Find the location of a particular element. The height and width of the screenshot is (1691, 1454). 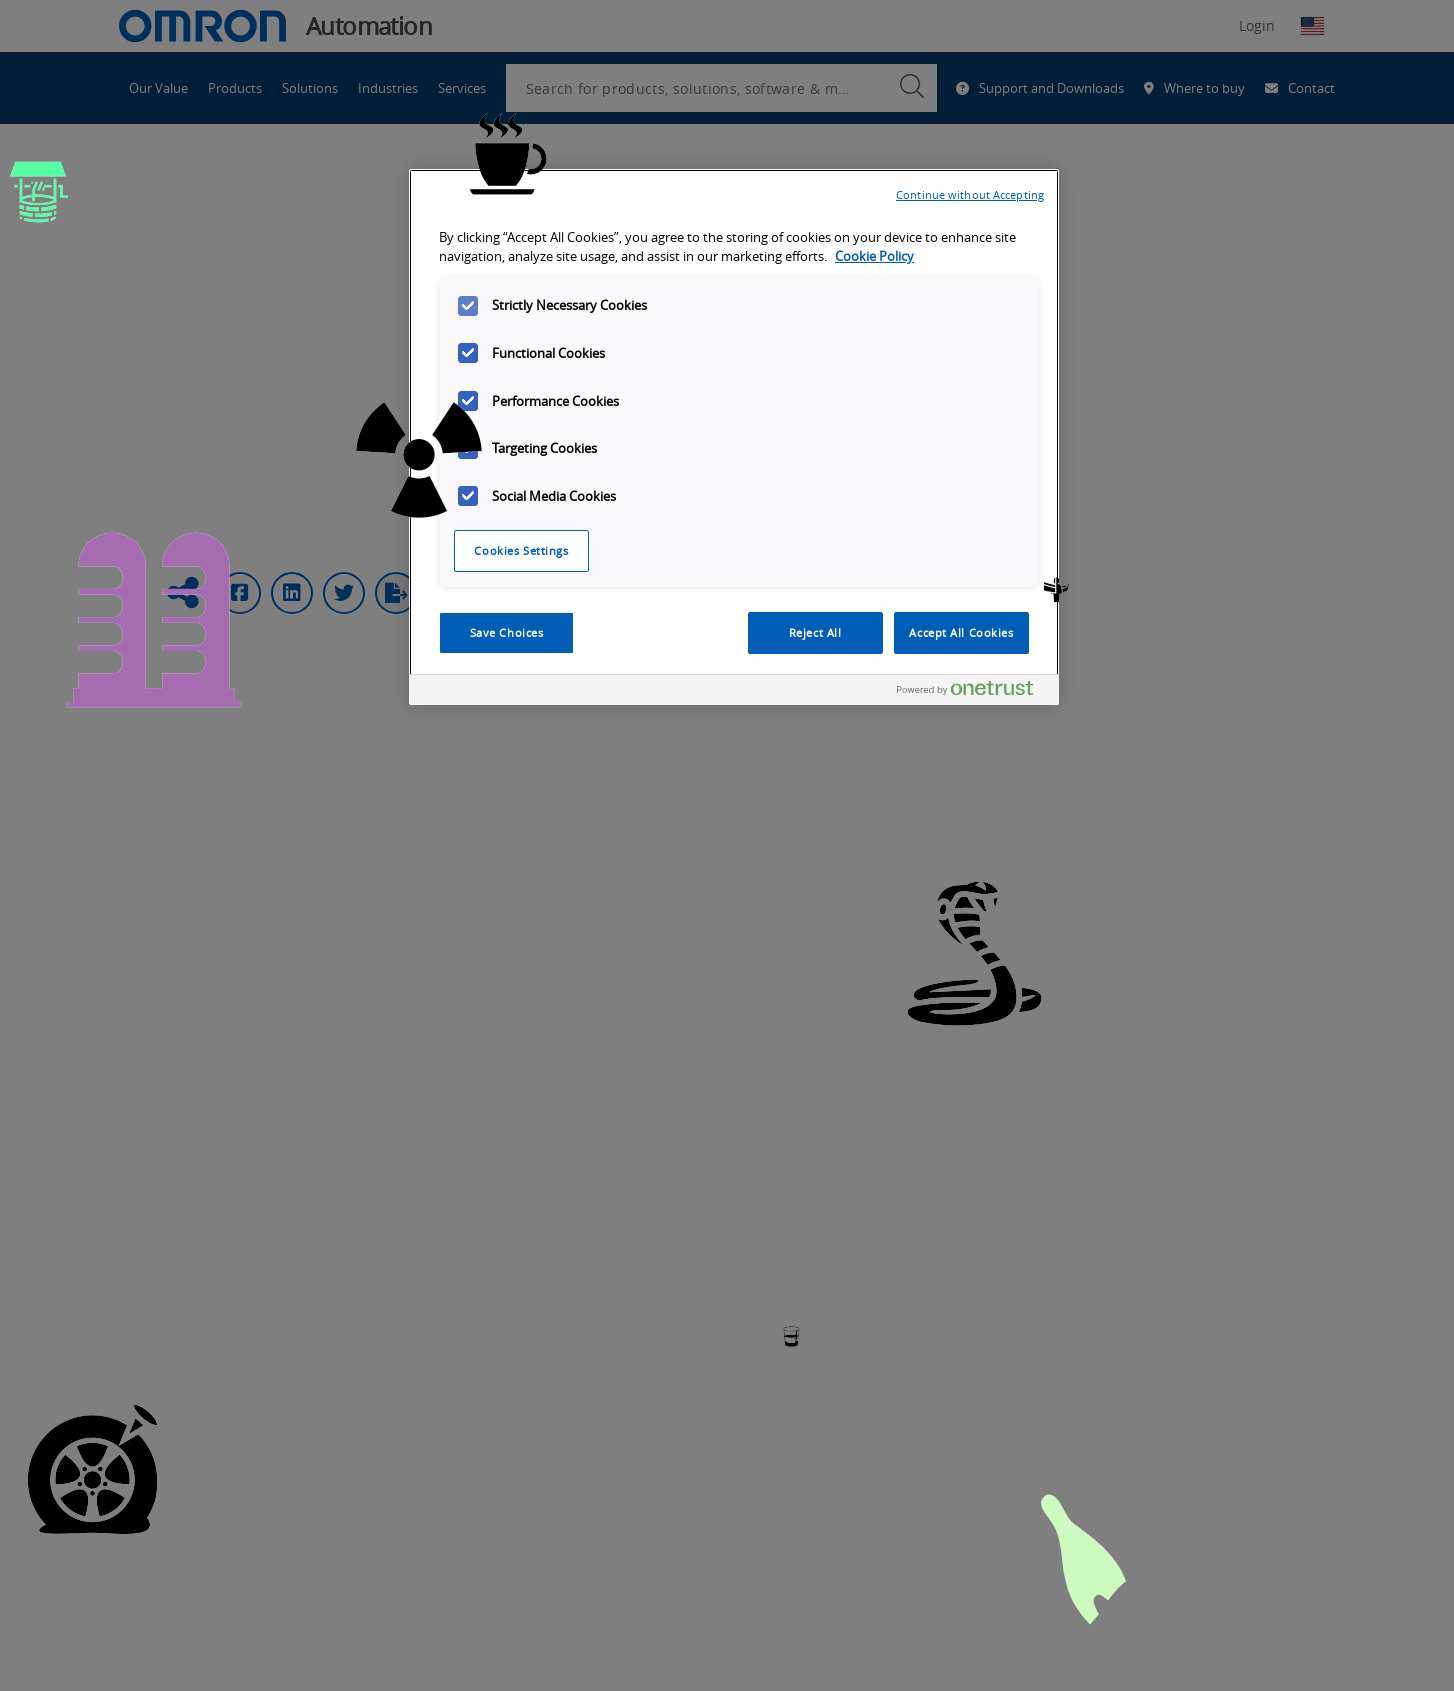

report a flat tire or vehicle issue is located at coordinates (92, 1469).